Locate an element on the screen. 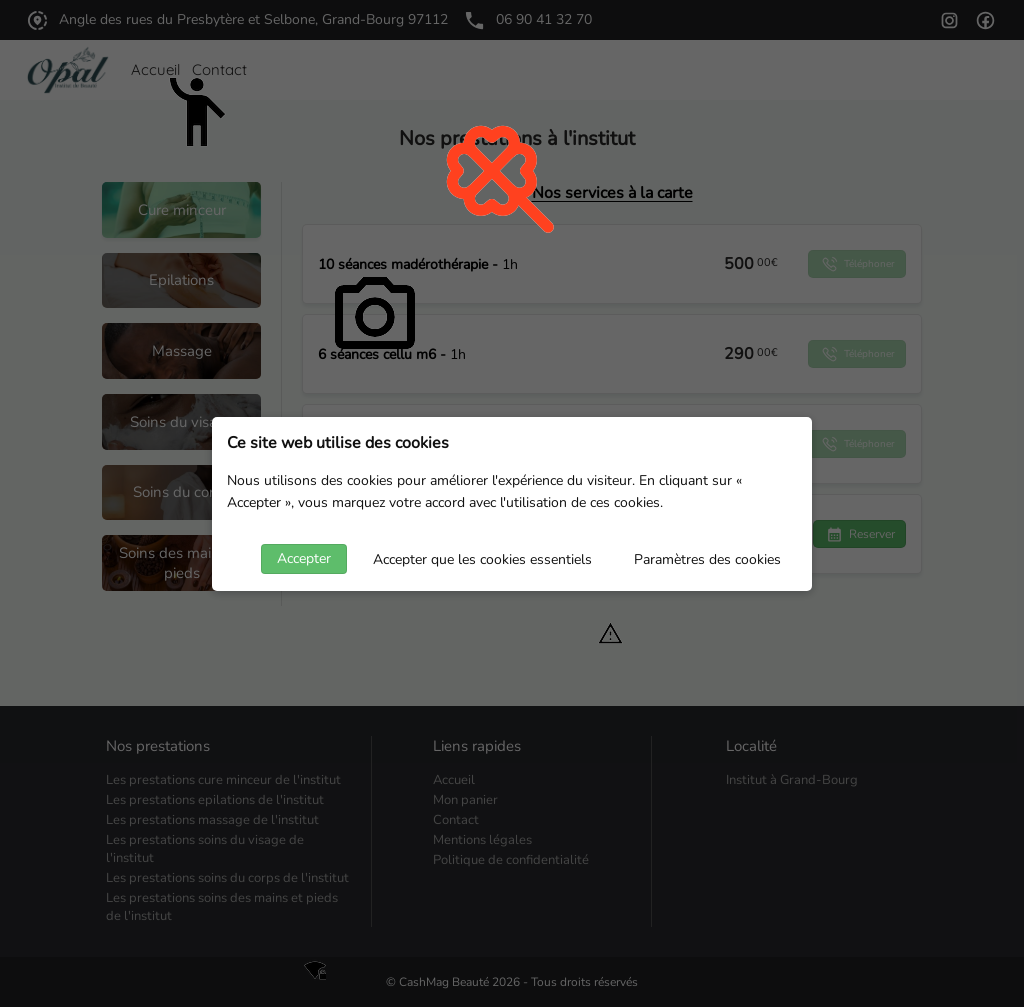  connected to a secure wifi network is located at coordinates (315, 970).